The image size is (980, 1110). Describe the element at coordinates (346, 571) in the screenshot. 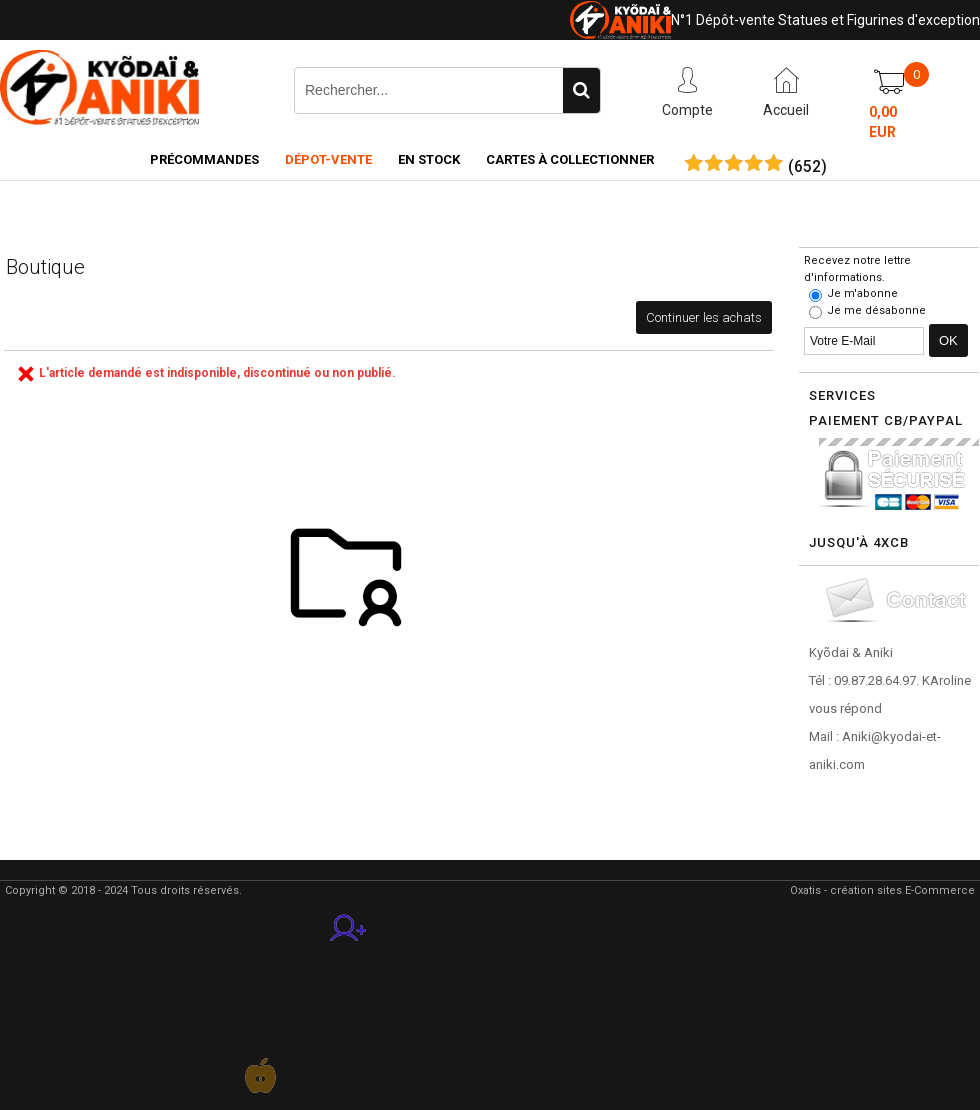

I see `access user profile folder` at that location.